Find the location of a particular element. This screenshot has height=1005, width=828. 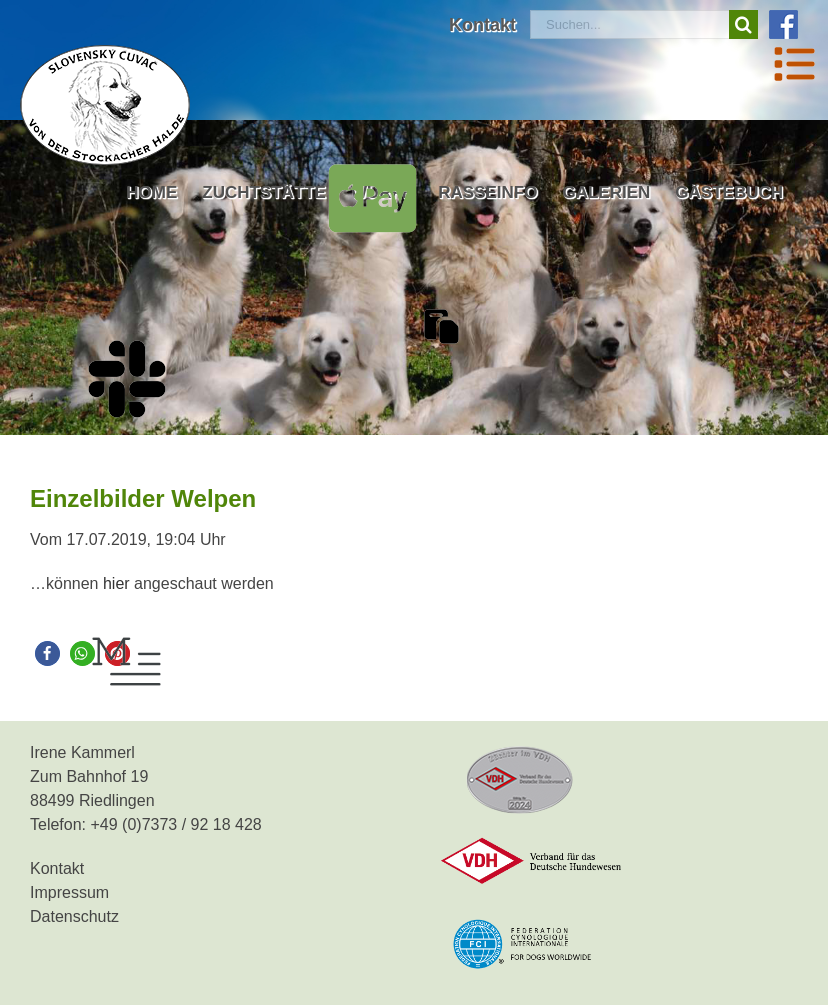

pay with Apple Pay is located at coordinates (372, 198).